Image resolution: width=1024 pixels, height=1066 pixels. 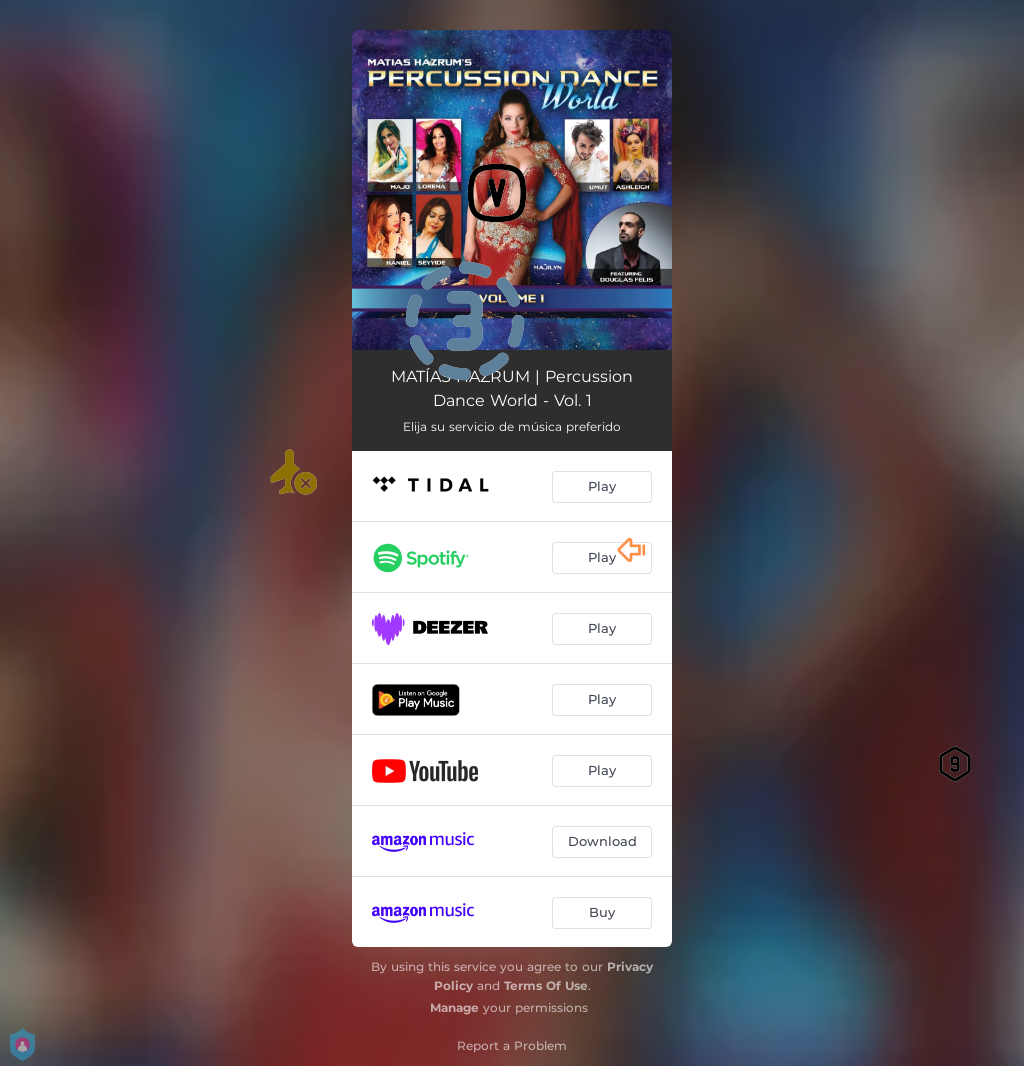 What do you see at coordinates (465, 321) in the screenshot?
I see `step 3 of a multi-step process` at bounding box center [465, 321].